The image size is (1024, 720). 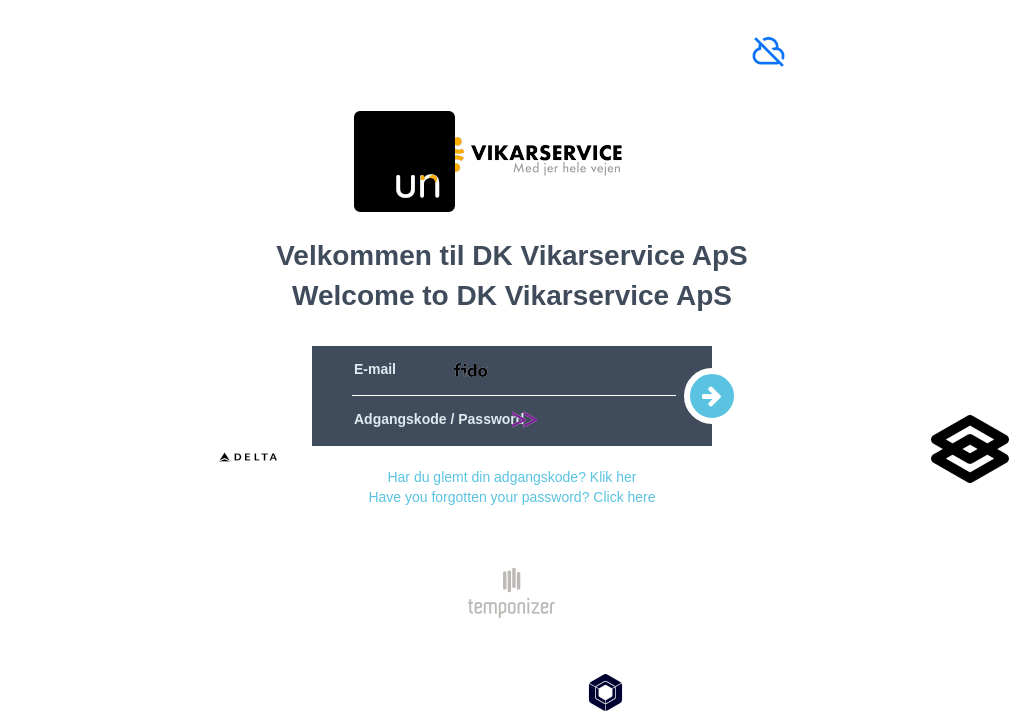 What do you see at coordinates (605, 692) in the screenshot?
I see `indicates the app uses Jetpack Compose` at bounding box center [605, 692].